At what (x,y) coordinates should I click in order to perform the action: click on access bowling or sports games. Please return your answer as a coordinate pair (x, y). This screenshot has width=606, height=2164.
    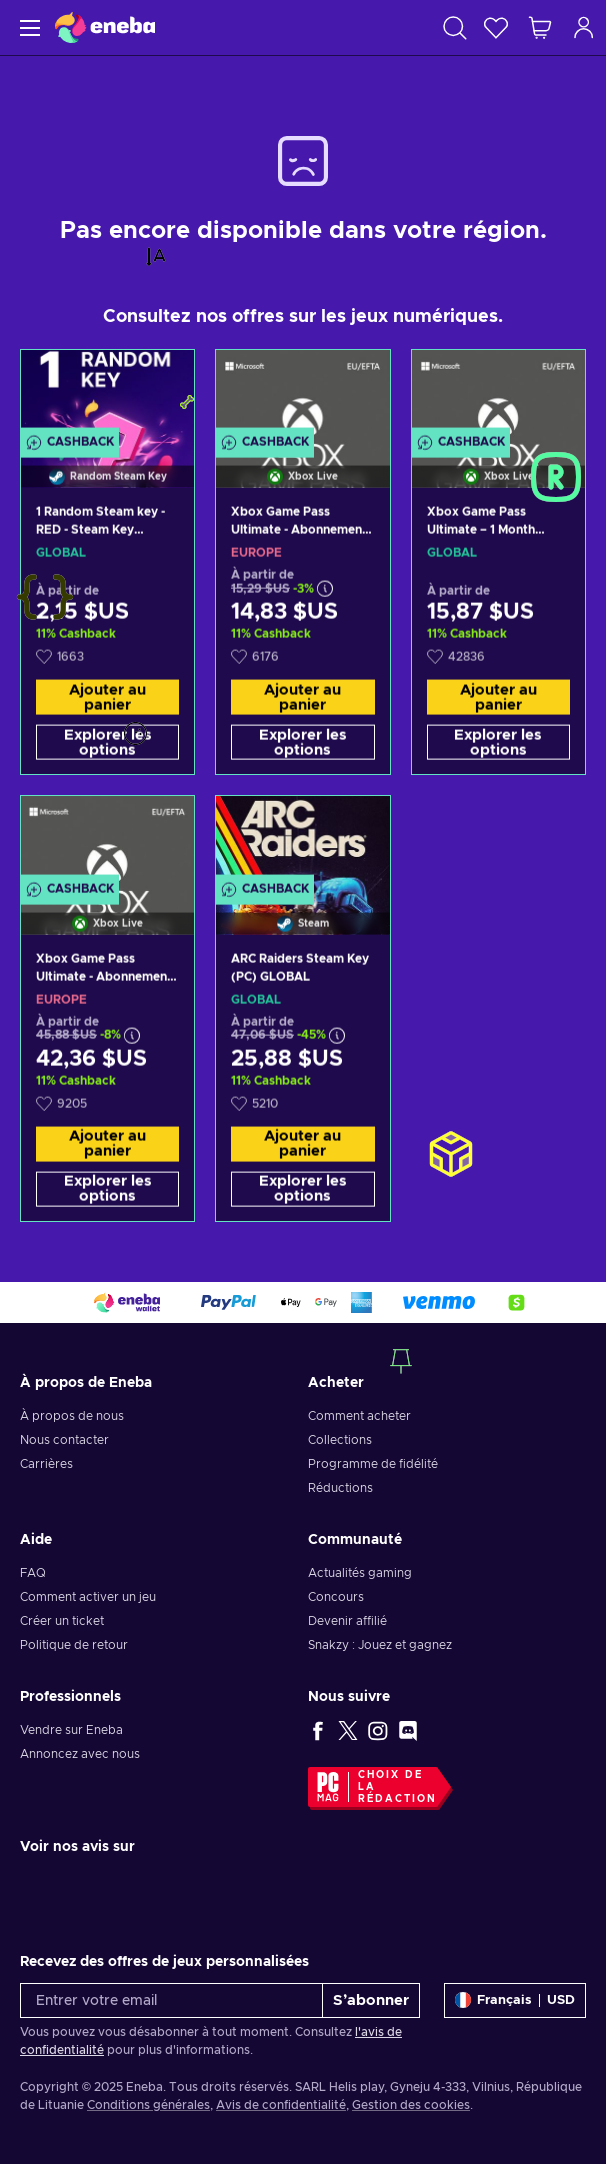
    Looking at the image, I should click on (135, 733).